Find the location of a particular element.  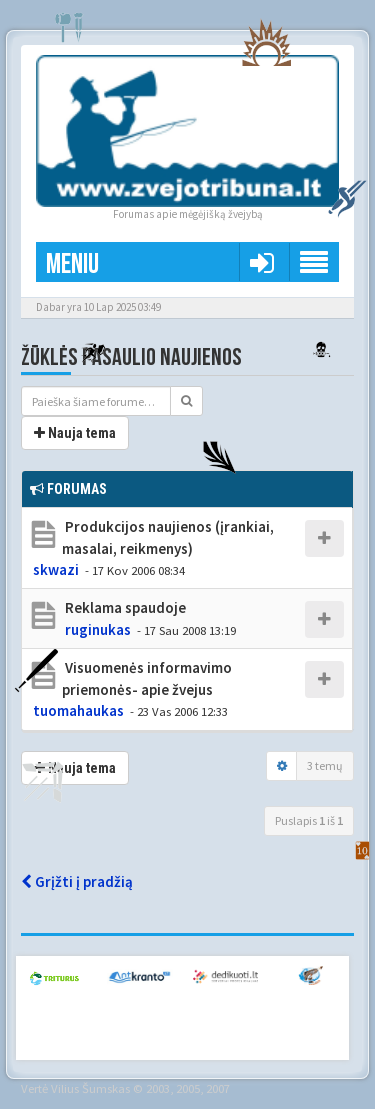

indicates final form or ultimate upgrade in a game is located at coordinates (267, 42).